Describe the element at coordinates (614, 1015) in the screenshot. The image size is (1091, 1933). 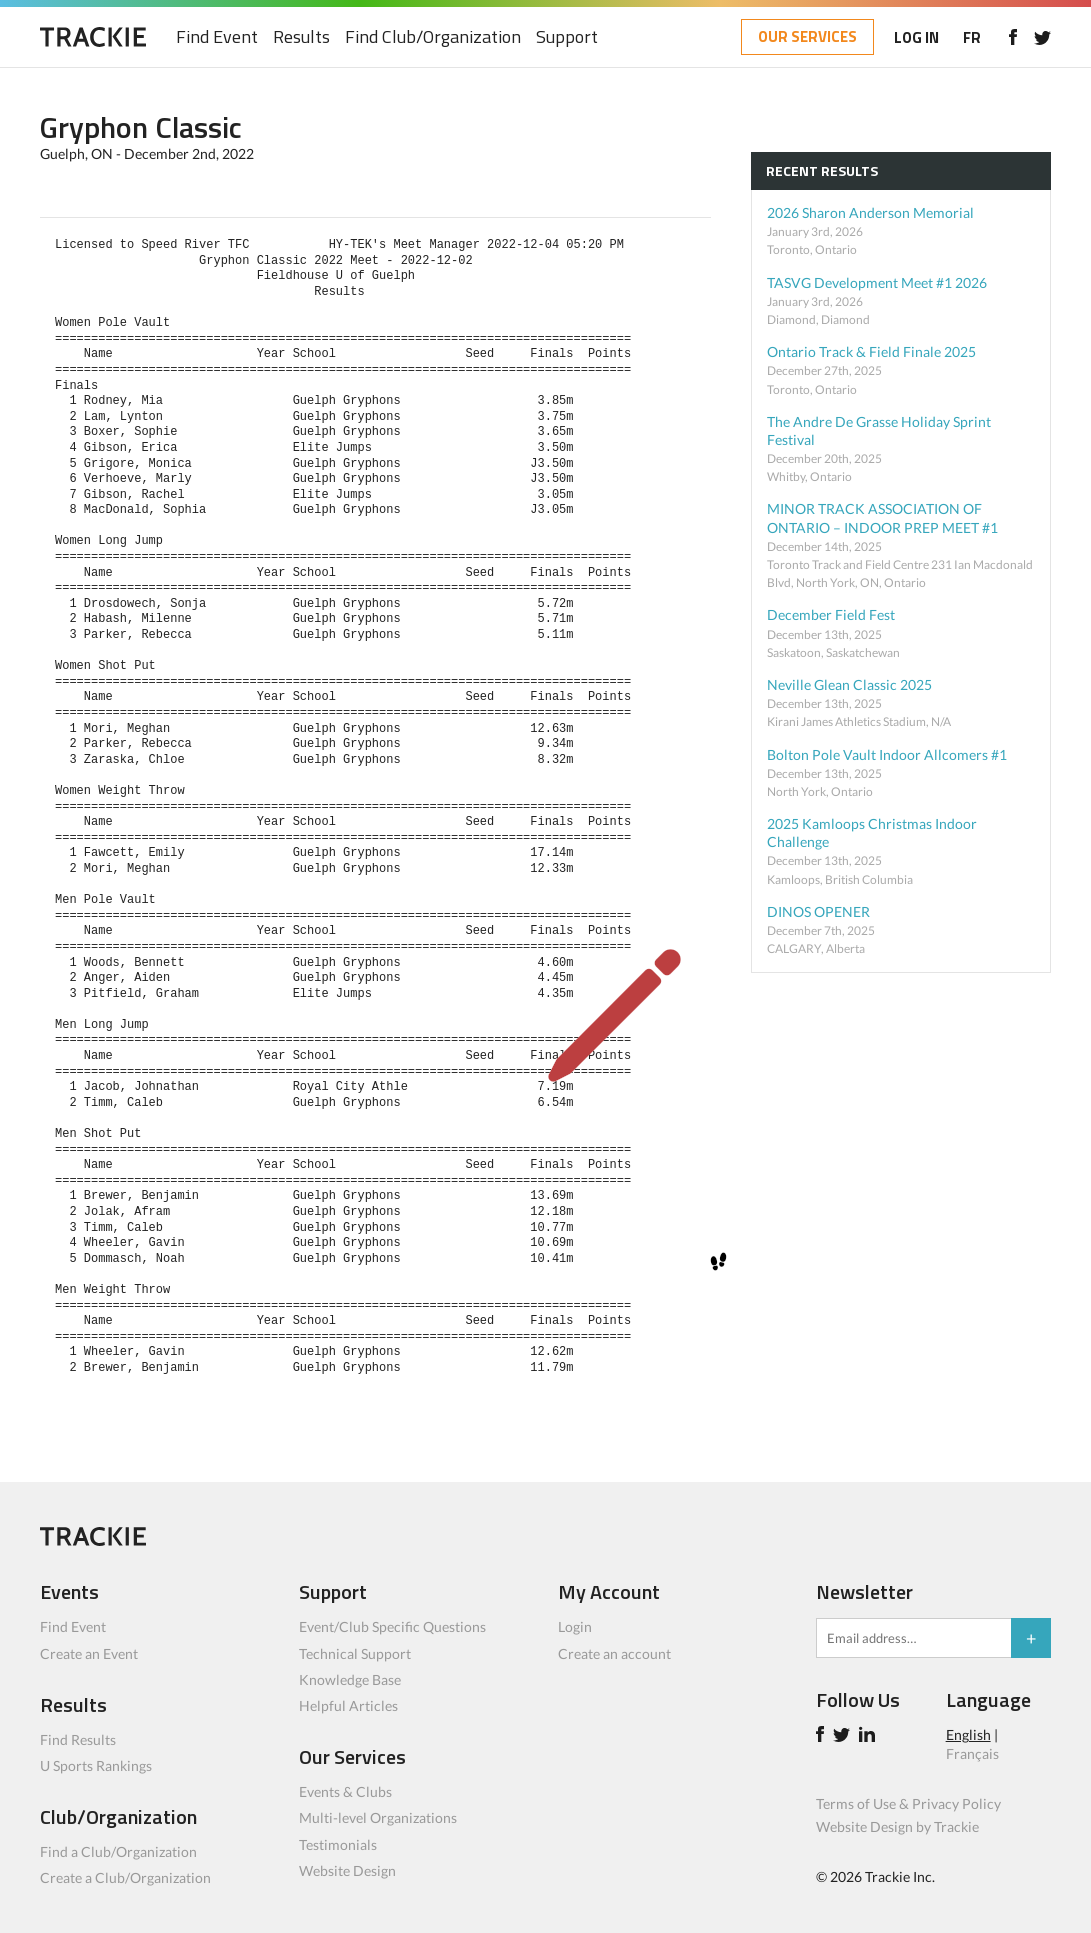
I see `edit content or text` at that location.